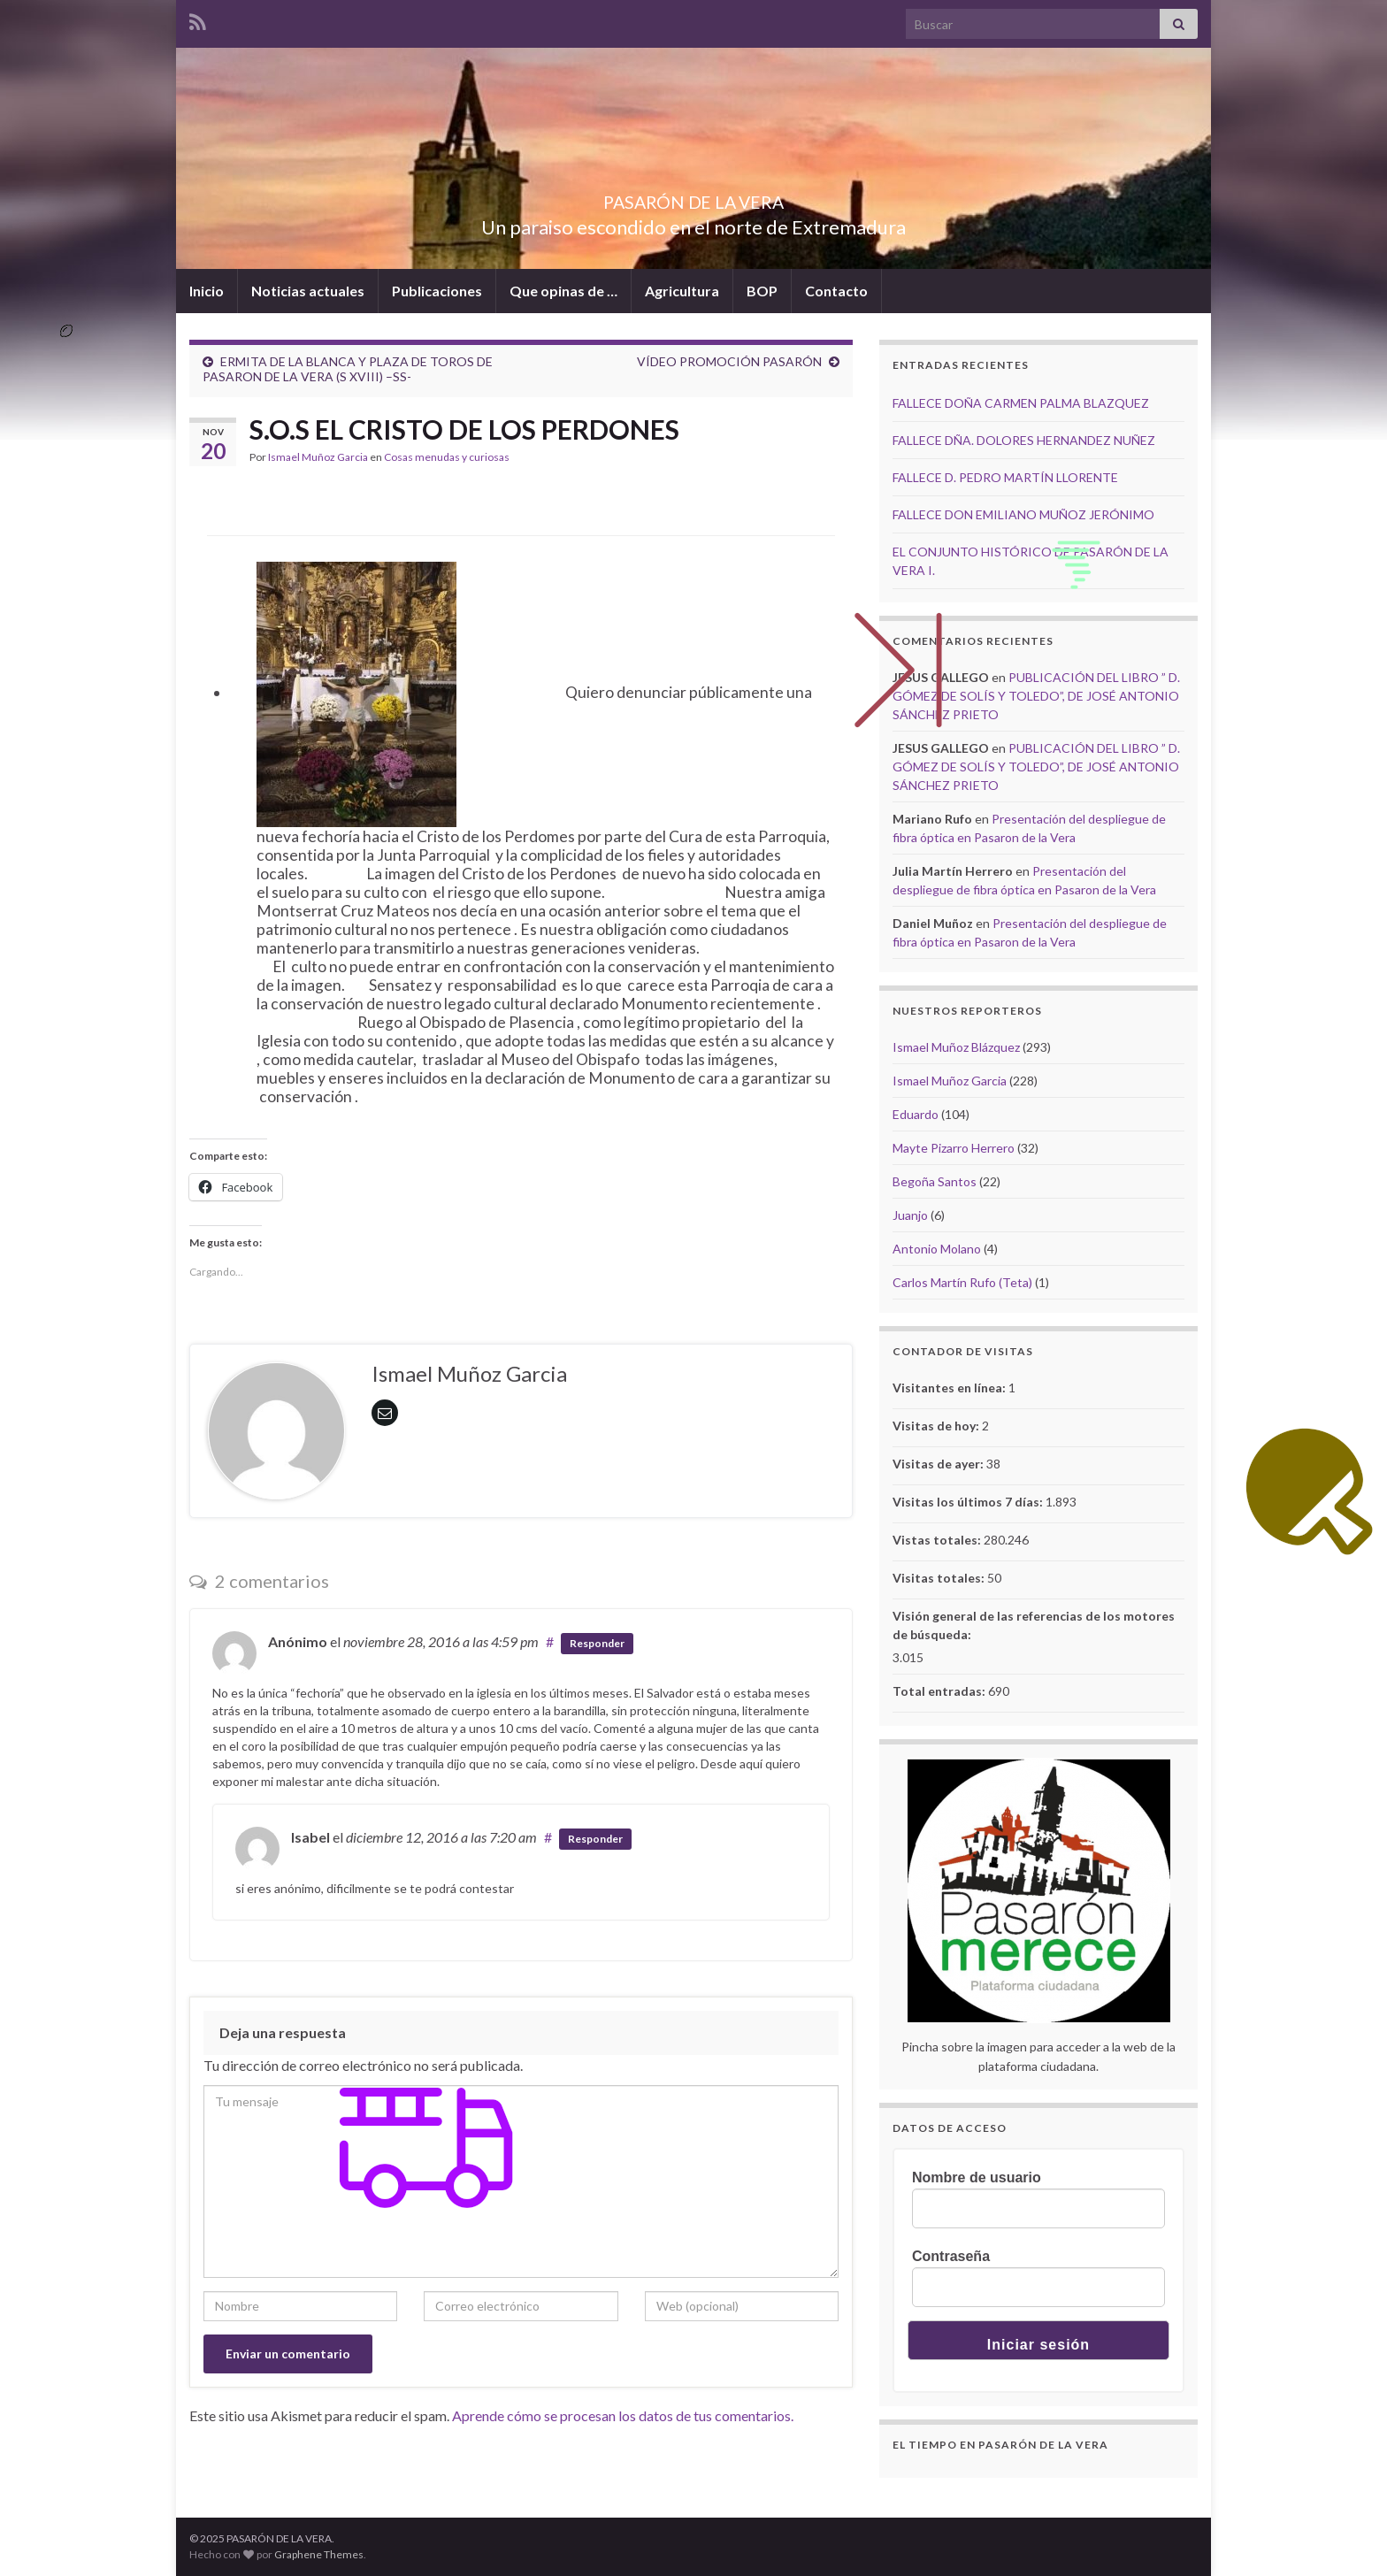  Describe the element at coordinates (900, 670) in the screenshot. I see `skip to end of content` at that location.